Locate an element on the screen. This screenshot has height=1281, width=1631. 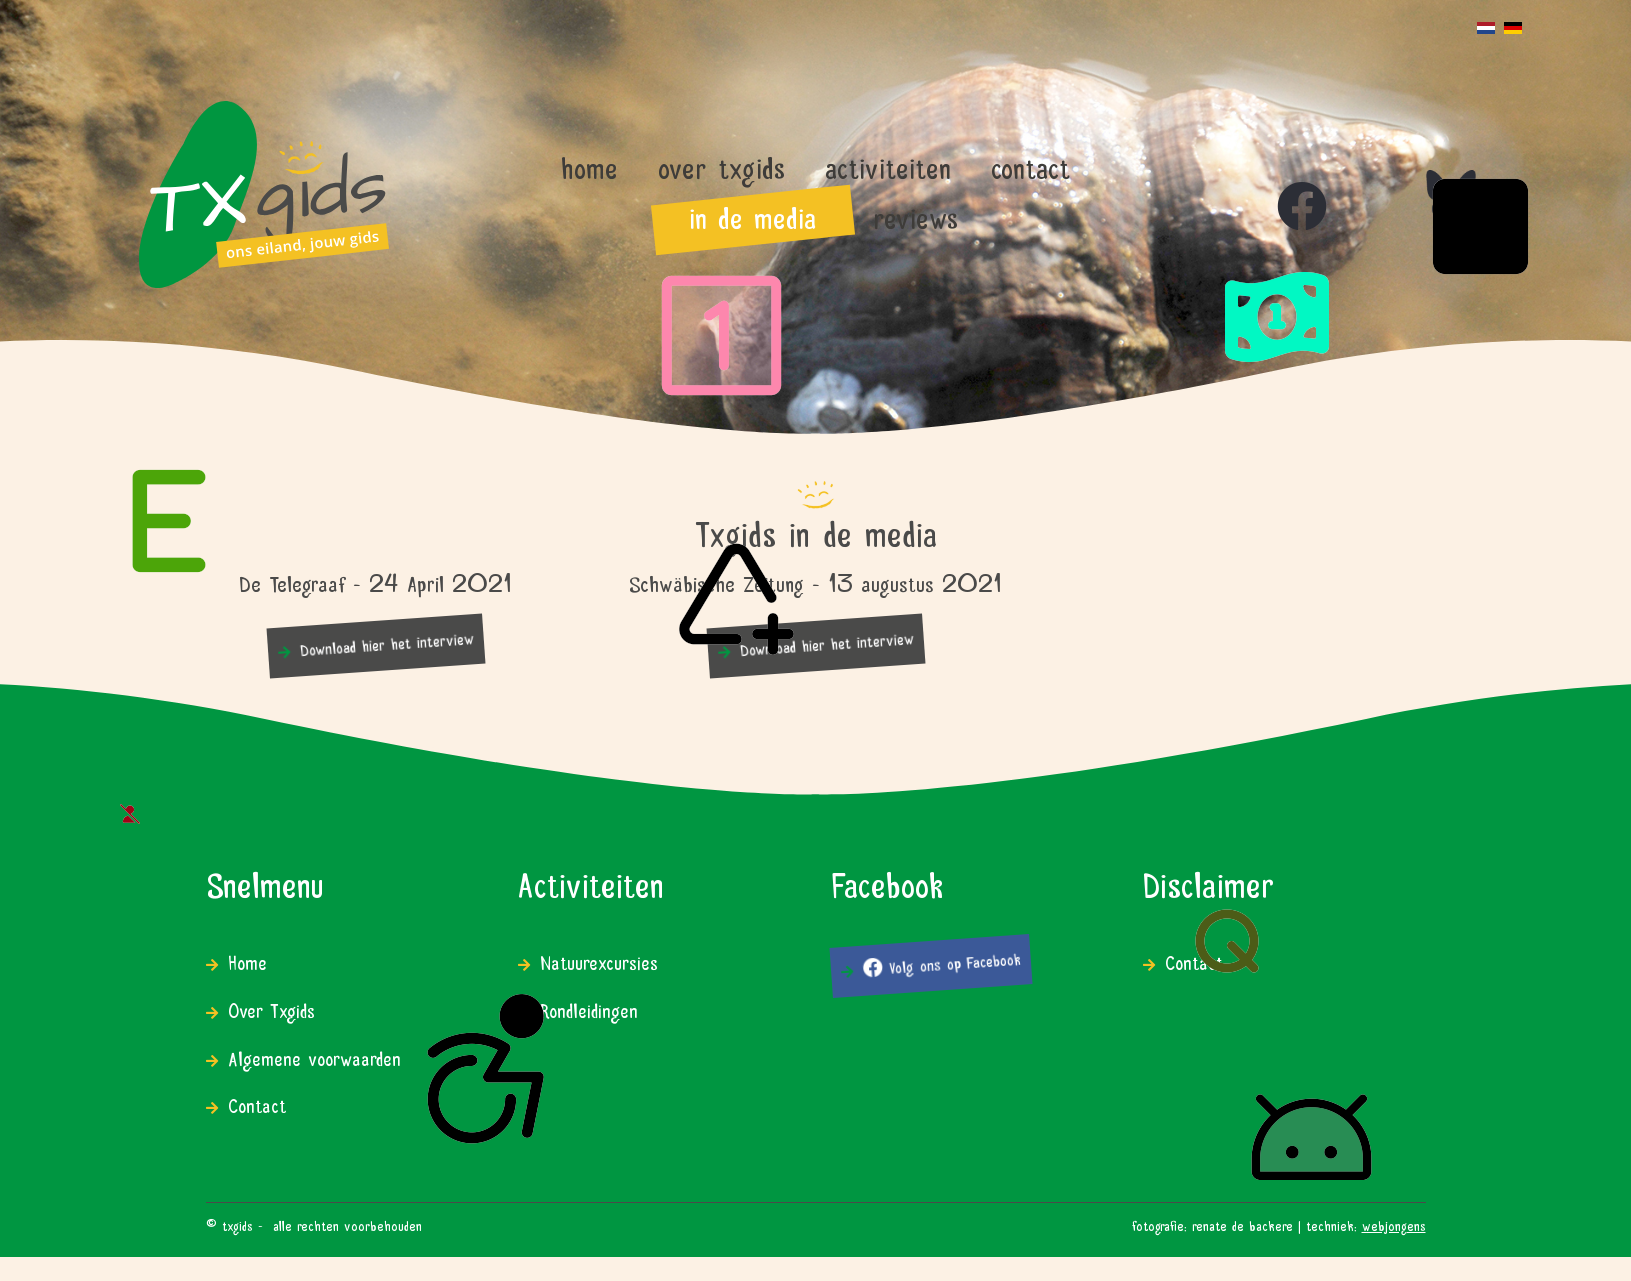
add a new warning or alert is located at coordinates (736, 597).